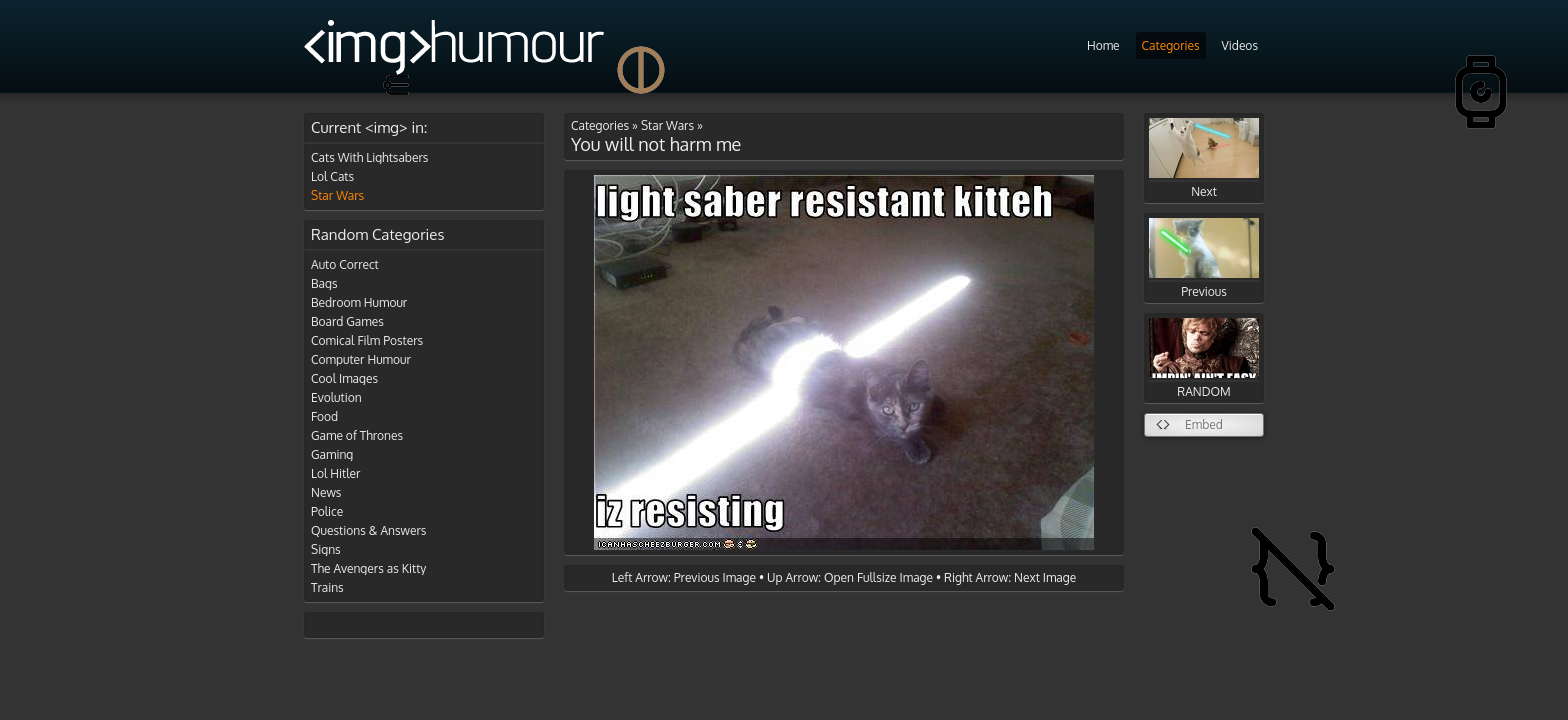  What do you see at coordinates (1293, 569) in the screenshot?
I see `disable code formatting or syntax highlighting` at bounding box center [1293, 569].